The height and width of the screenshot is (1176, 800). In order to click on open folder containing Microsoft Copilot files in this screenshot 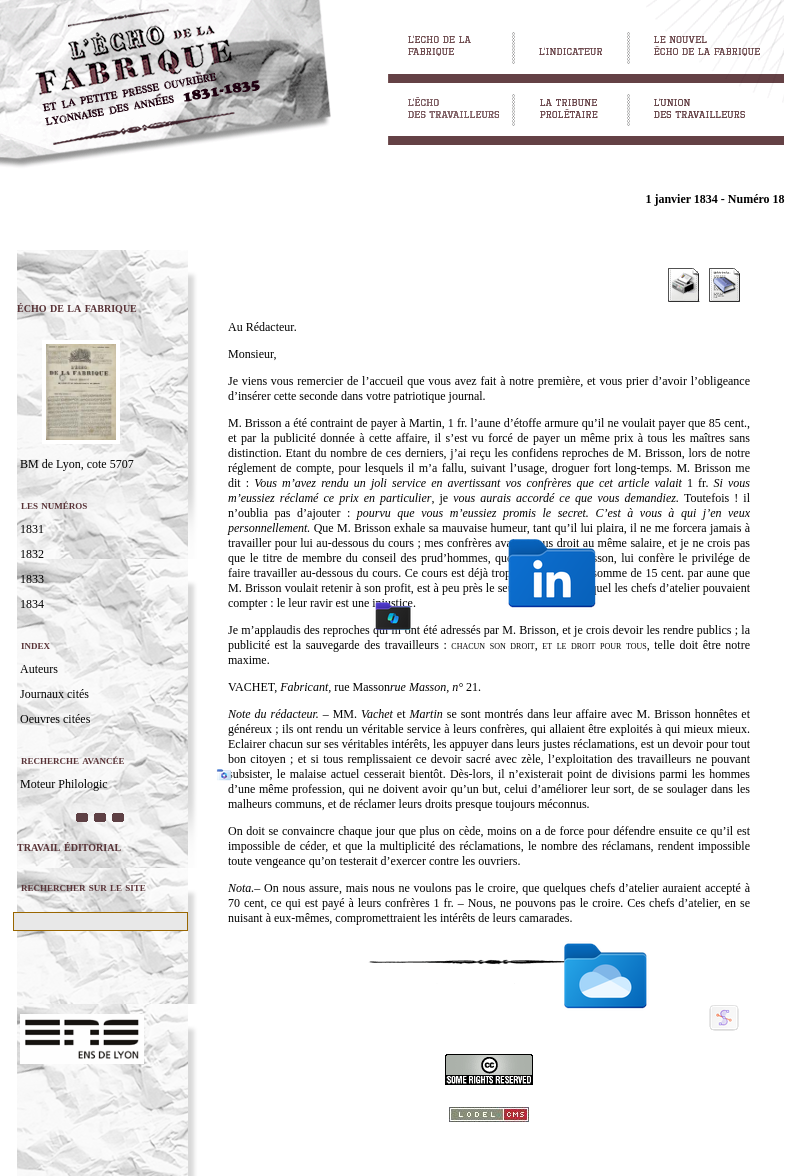, I will do `click(393, 617)`.